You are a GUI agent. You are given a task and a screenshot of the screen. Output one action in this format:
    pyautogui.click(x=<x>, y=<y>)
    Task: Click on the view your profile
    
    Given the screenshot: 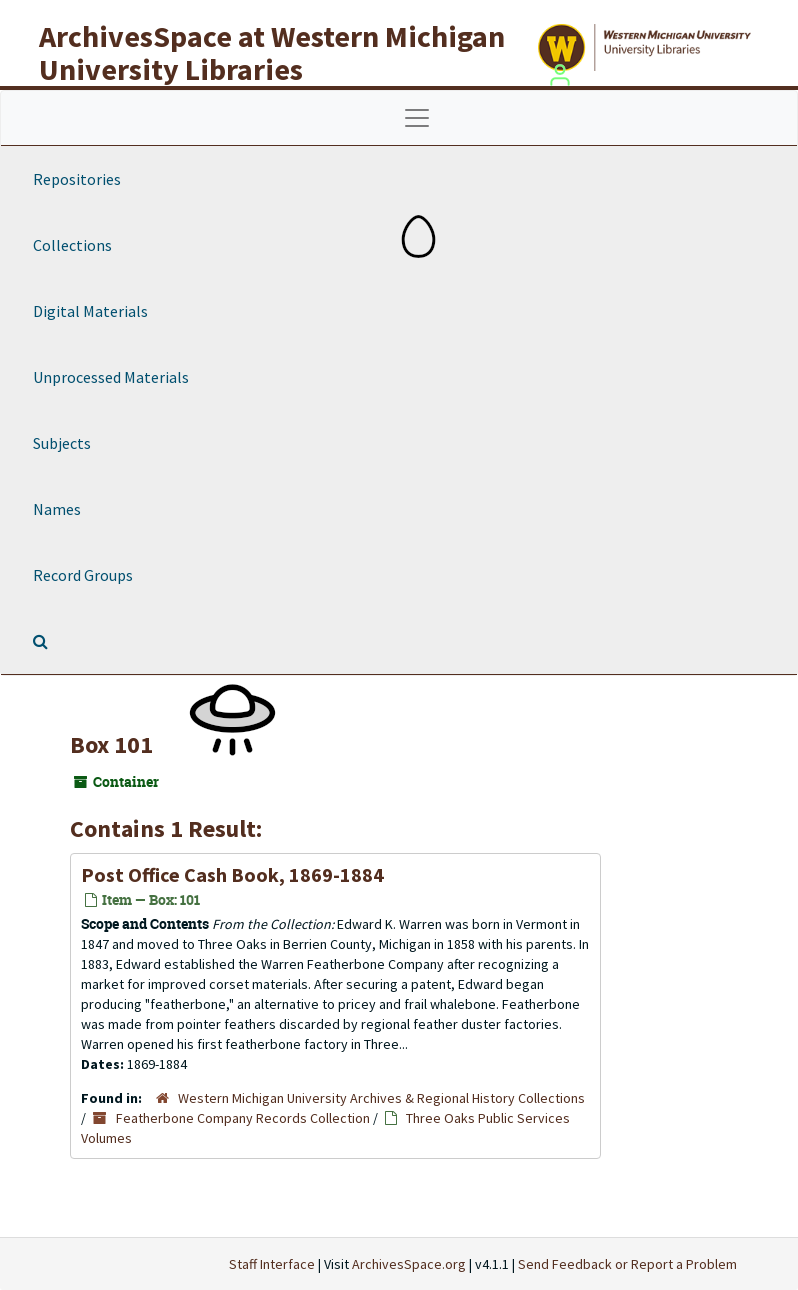 What is the action you would take?
    pyautogui.click(x=560, y=75)
    